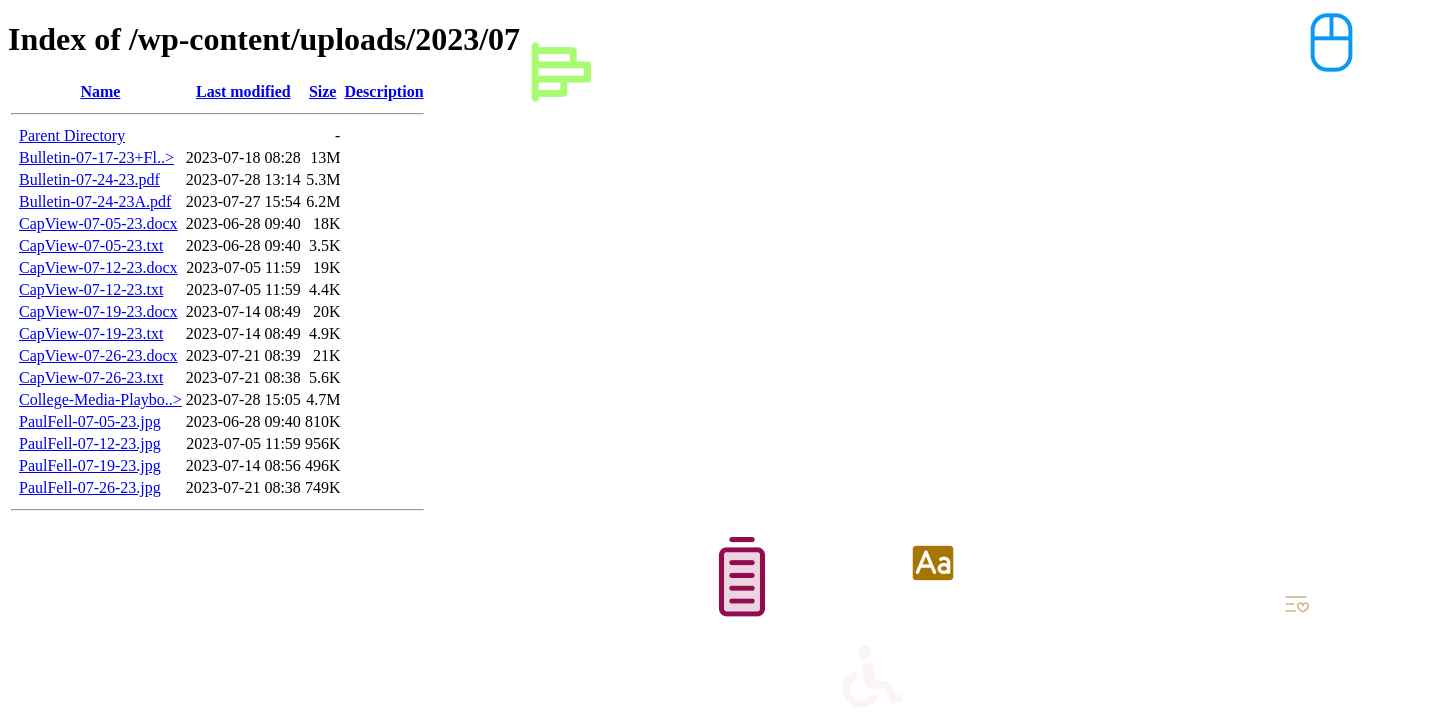 The height and width of the screenshot is (720, 1440). I want to click on mouse input device settings, so click(1331, 42).